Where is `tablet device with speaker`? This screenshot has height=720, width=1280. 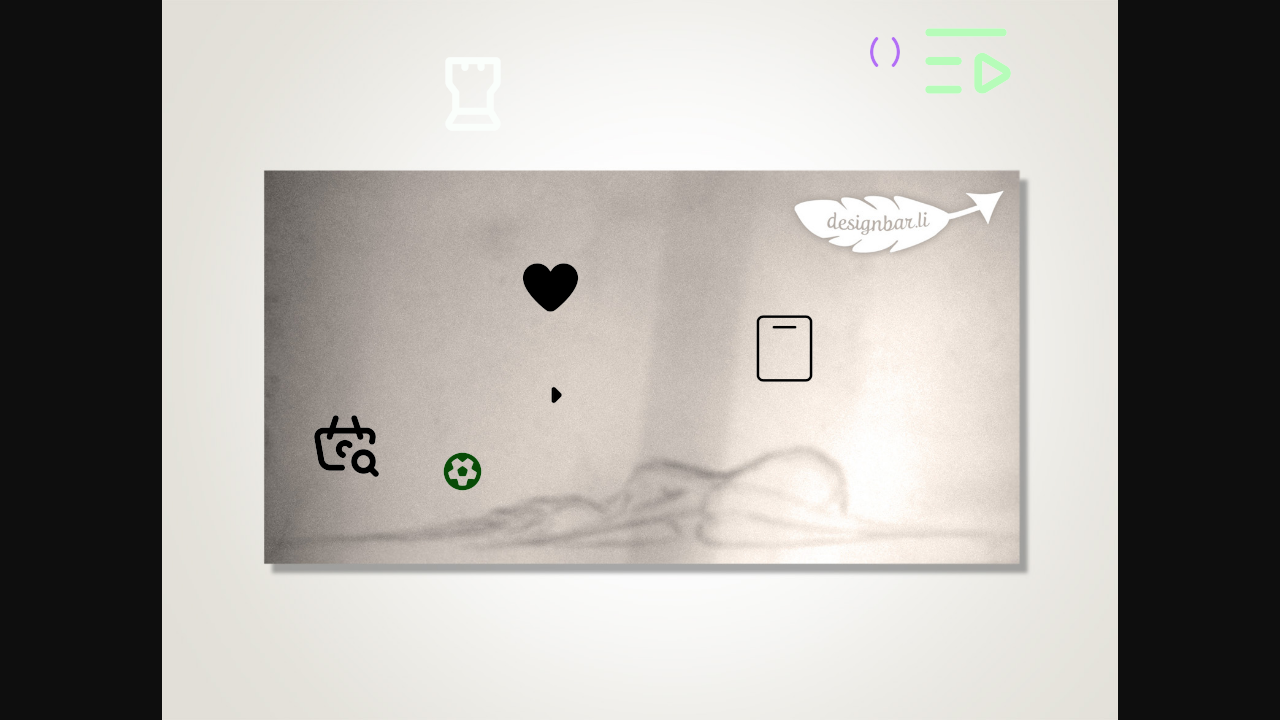 tablet device with speaker is located at coordinates (784, 348).